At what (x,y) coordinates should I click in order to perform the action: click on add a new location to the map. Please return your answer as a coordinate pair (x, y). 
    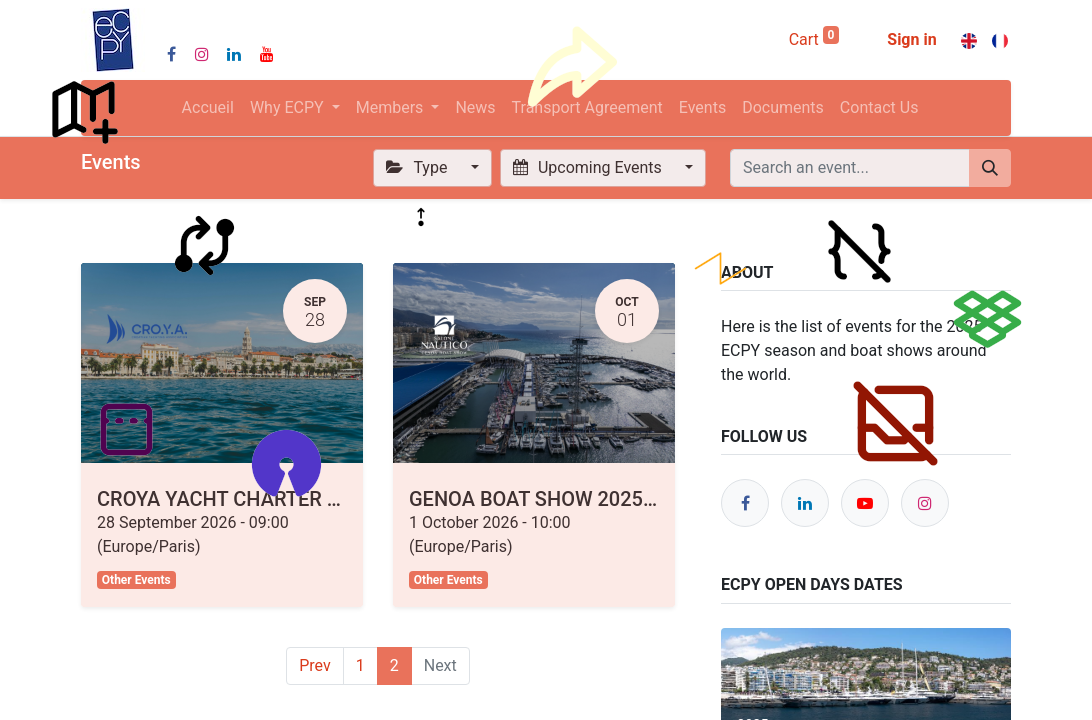
    Looking at the image, I should click on (83, 109).